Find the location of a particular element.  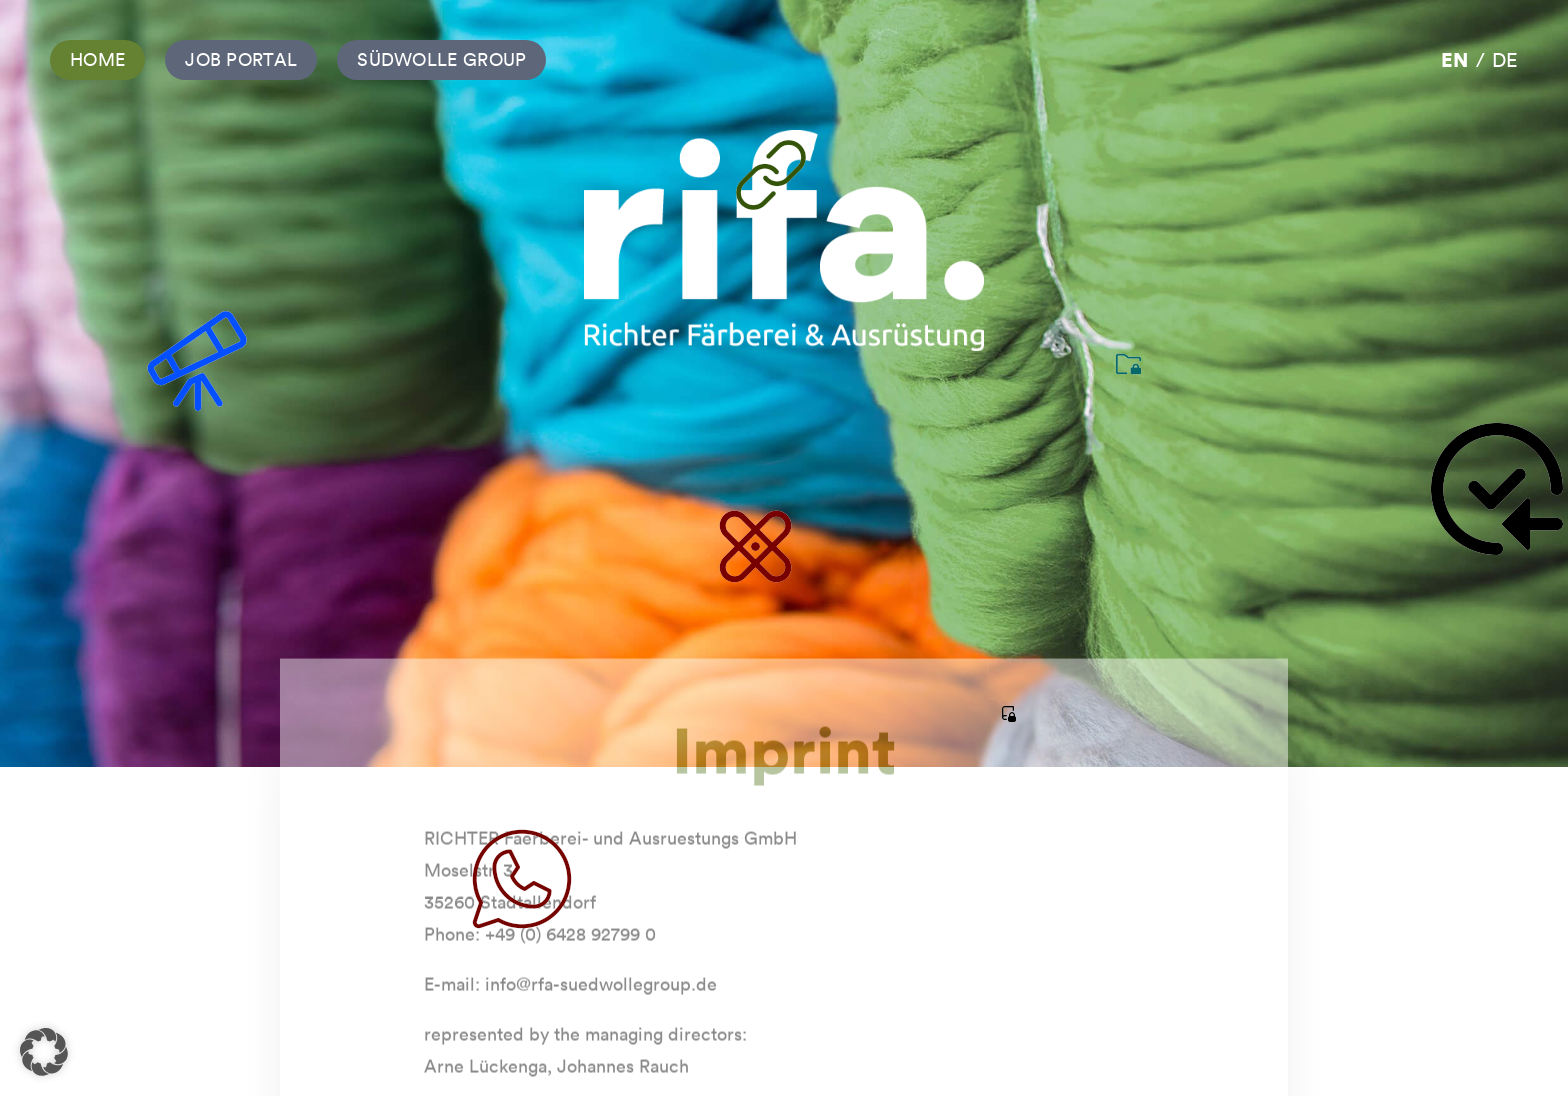

explore or discover new content is located at coordinates (199, 359).